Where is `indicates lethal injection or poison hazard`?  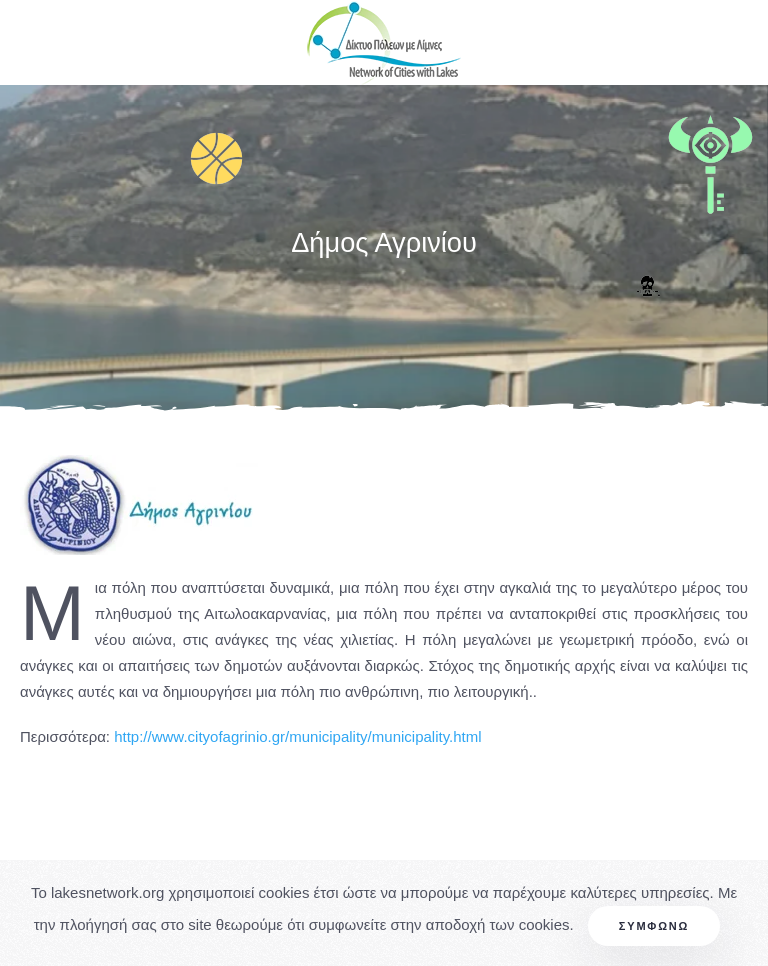
indicates lethal injection or poison hazard is located at coordinates (648, 286).